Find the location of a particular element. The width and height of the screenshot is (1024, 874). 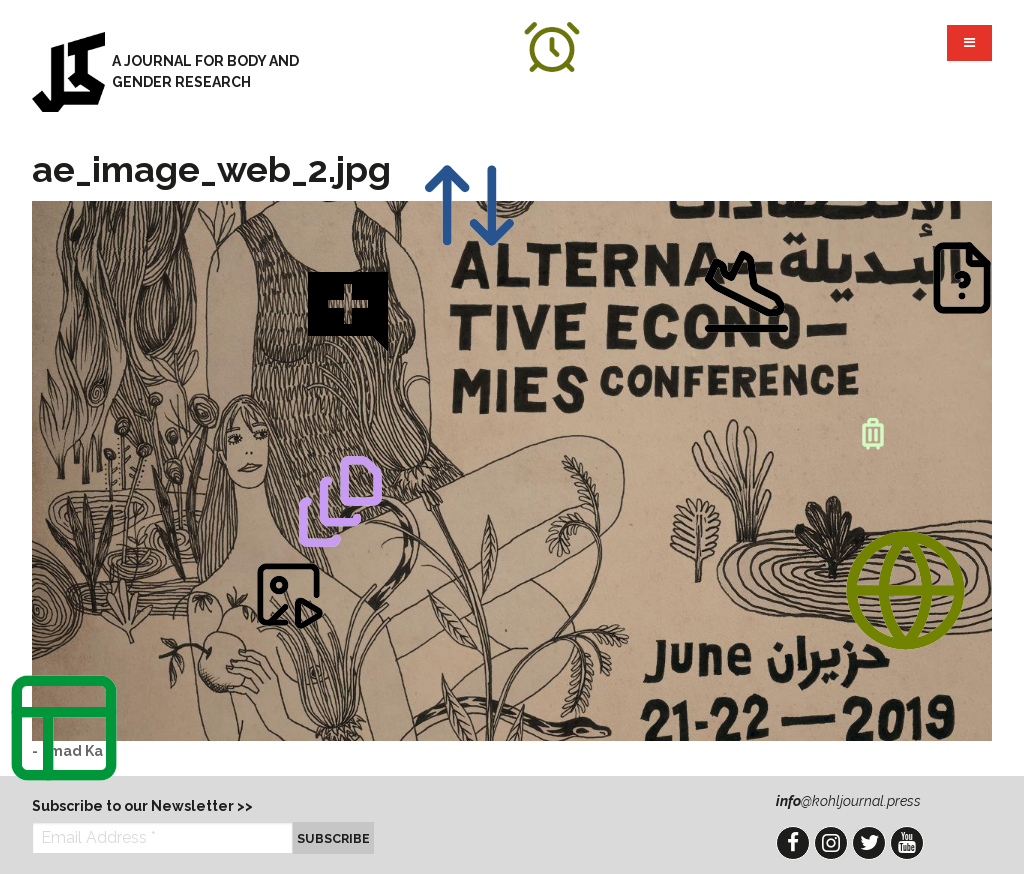

play a slideshow or image gallery is located at coordinates (288, 594).